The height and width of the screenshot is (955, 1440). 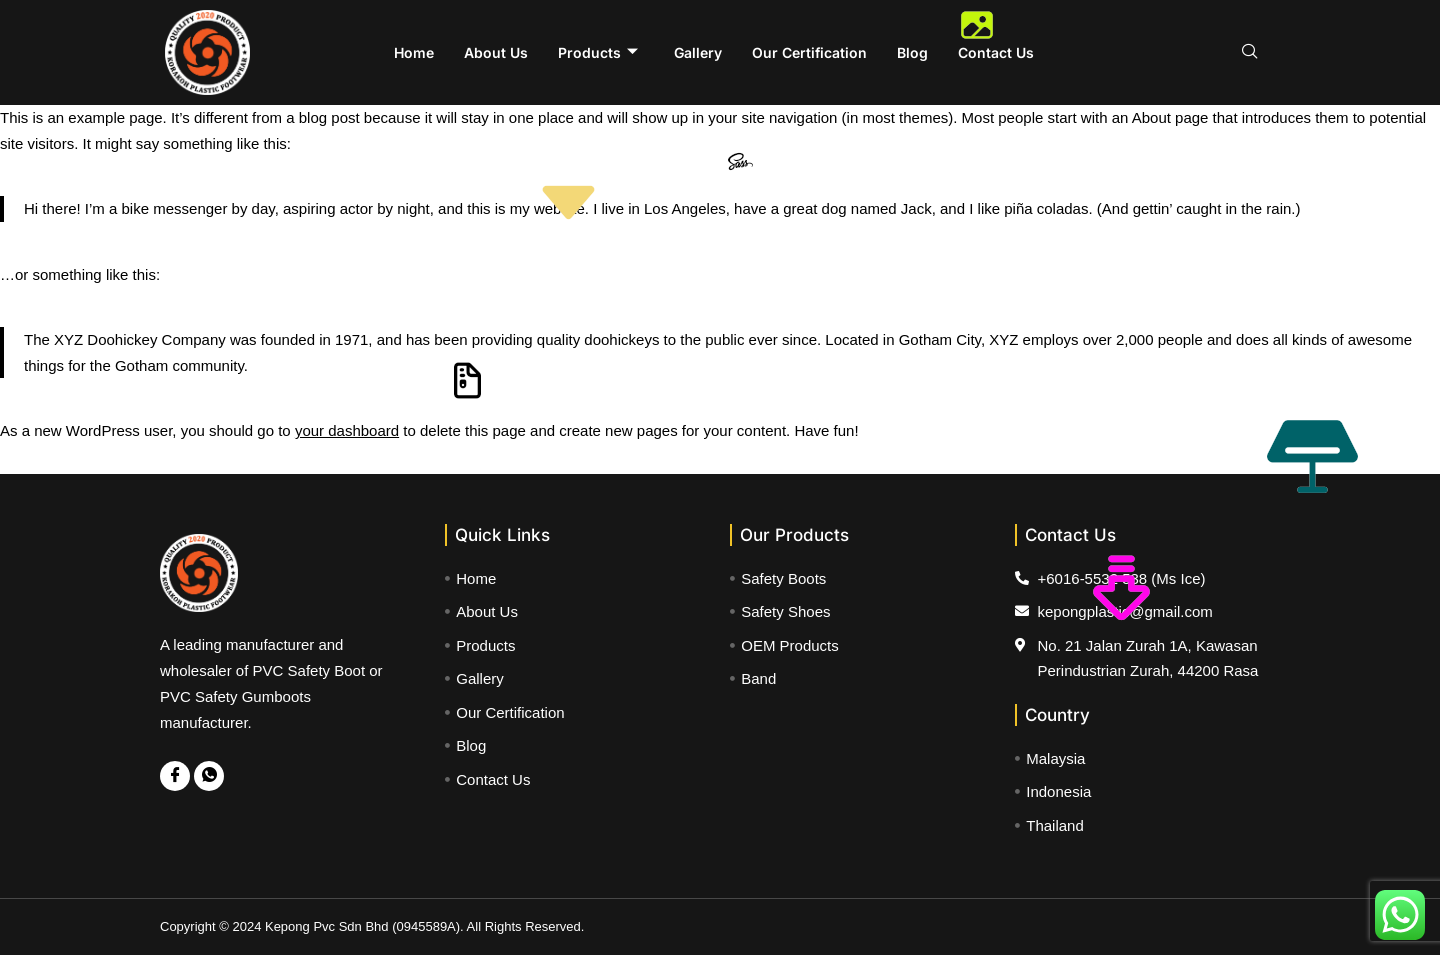 I want to click on view compressed or archived files, so click(x=467, y=380).